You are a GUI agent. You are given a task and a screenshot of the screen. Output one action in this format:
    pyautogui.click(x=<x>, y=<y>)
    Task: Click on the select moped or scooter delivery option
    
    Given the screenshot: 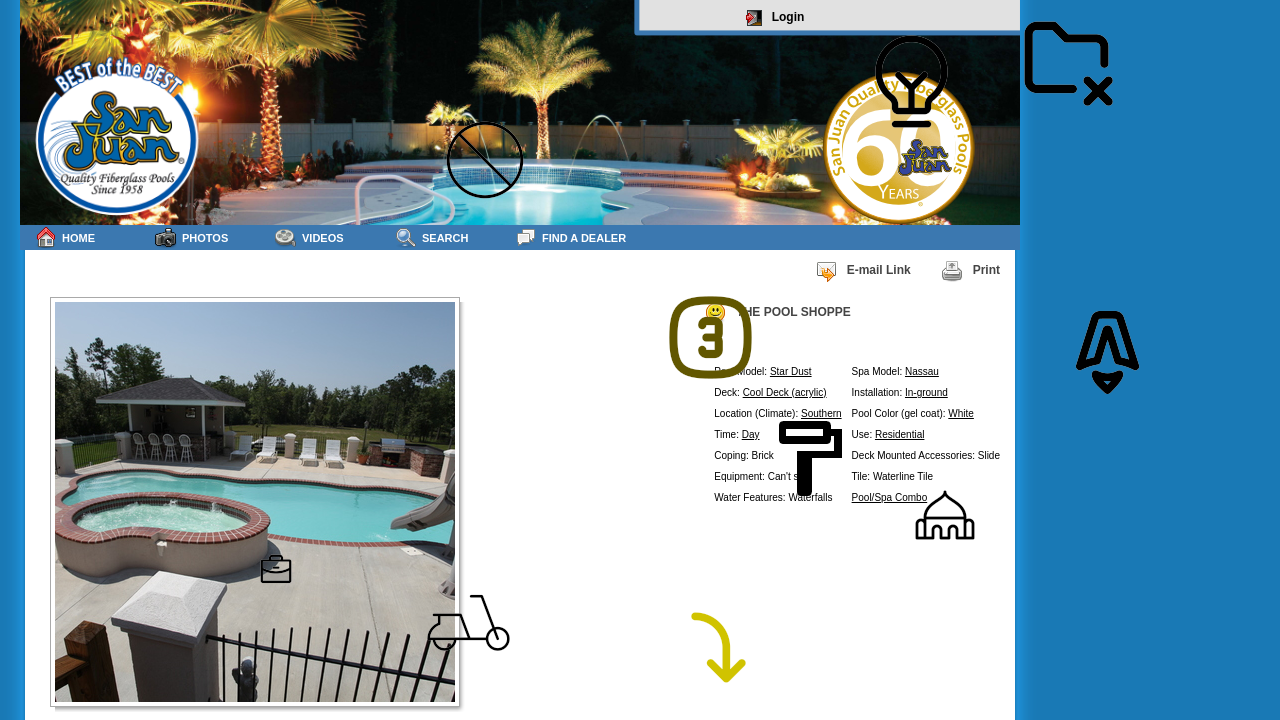 What is the action you would take?
    pyautogui.click(x=468, y=625)
    